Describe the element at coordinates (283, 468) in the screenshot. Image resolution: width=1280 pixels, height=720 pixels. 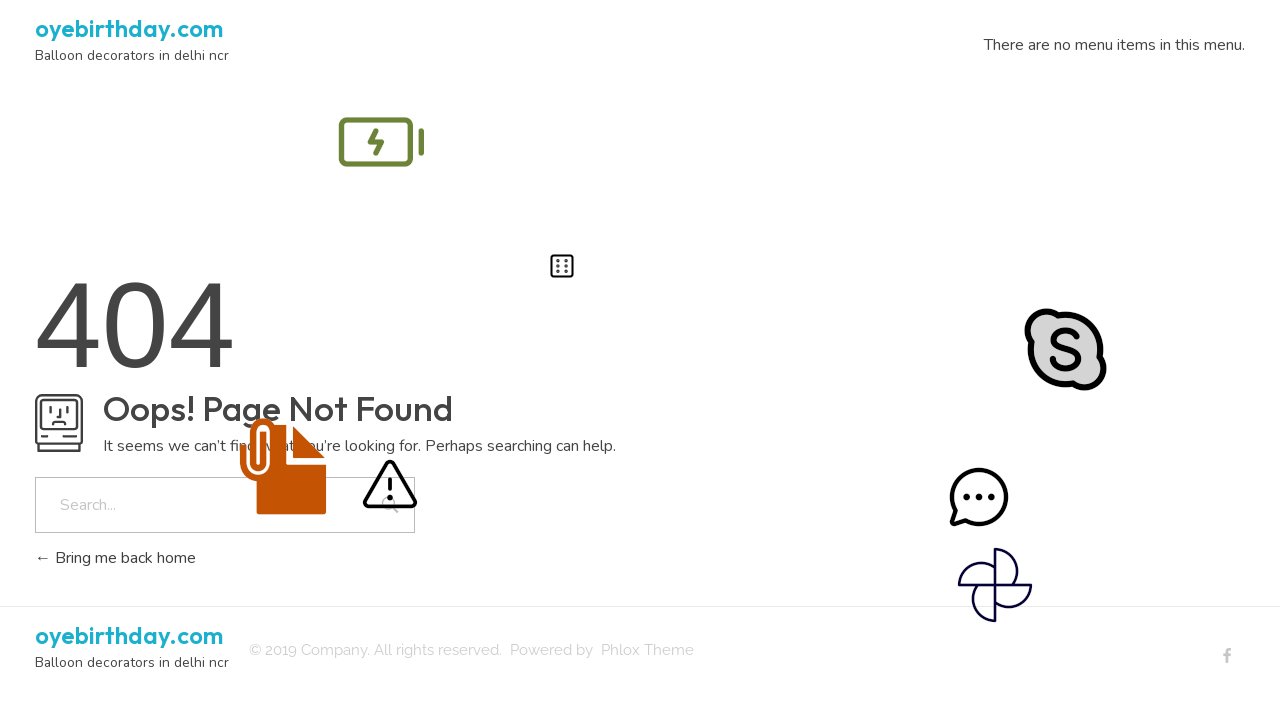
I see `attach a file or document` at that location.